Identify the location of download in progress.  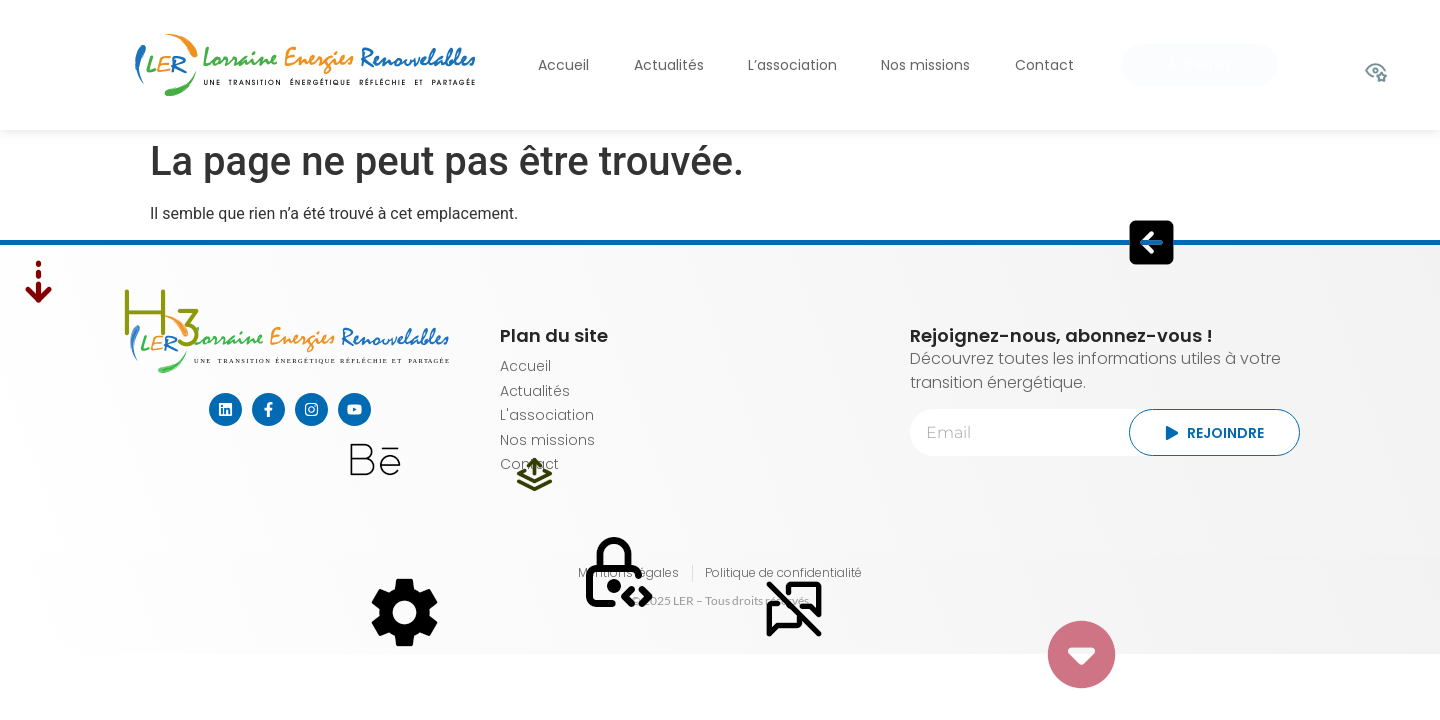
(38, 281).